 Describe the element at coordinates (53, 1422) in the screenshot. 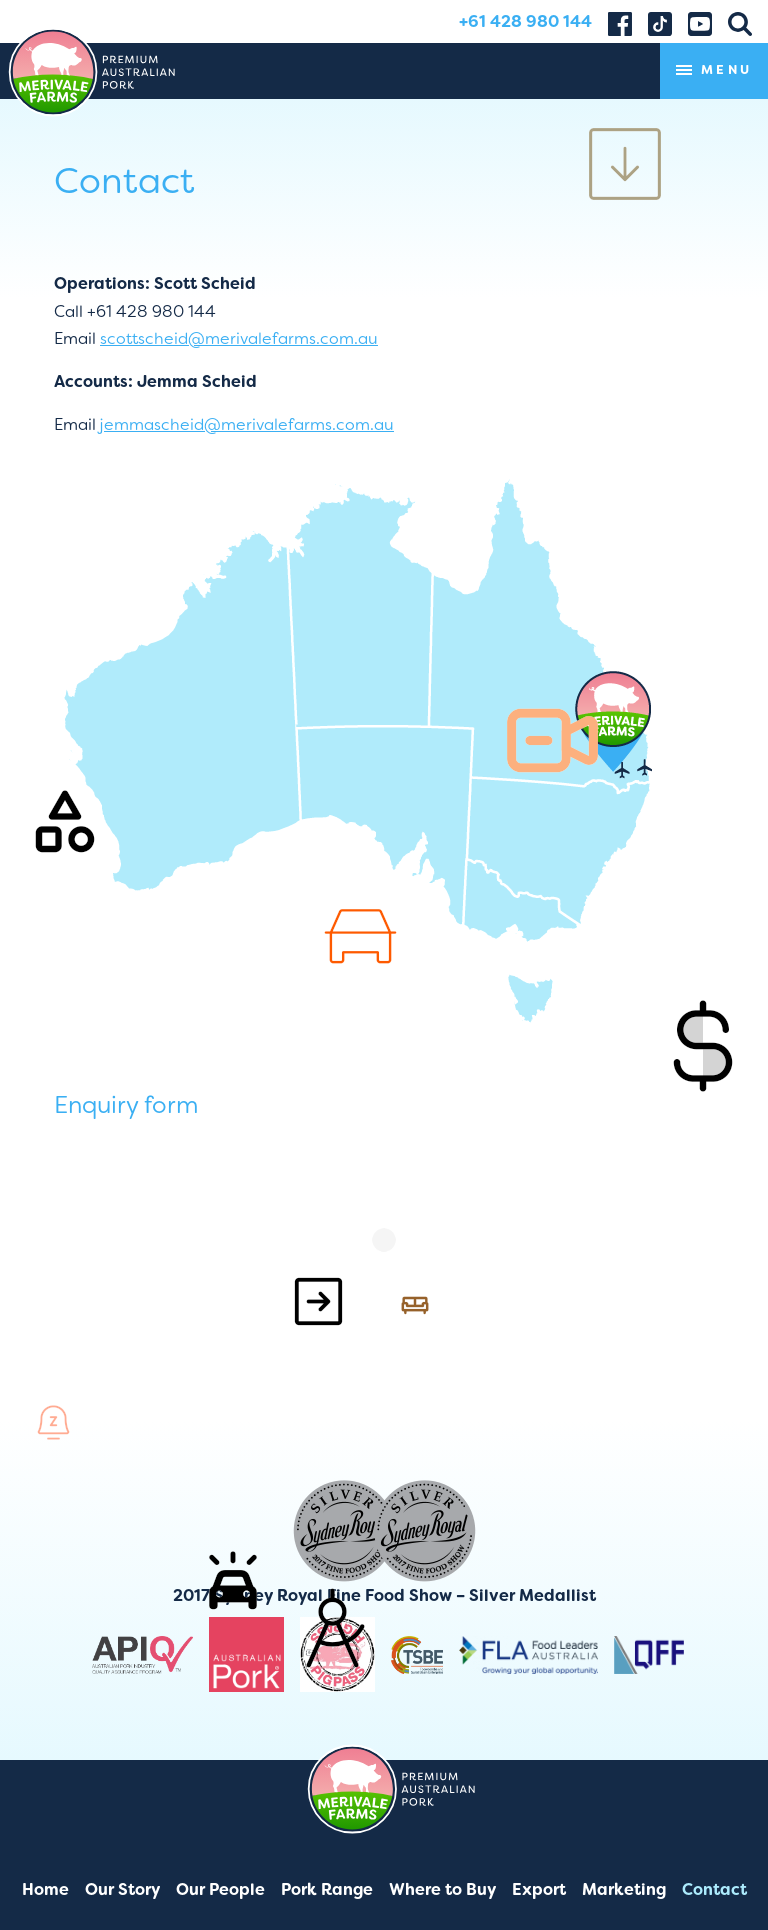

I see `notifications are snoozed` at that location.